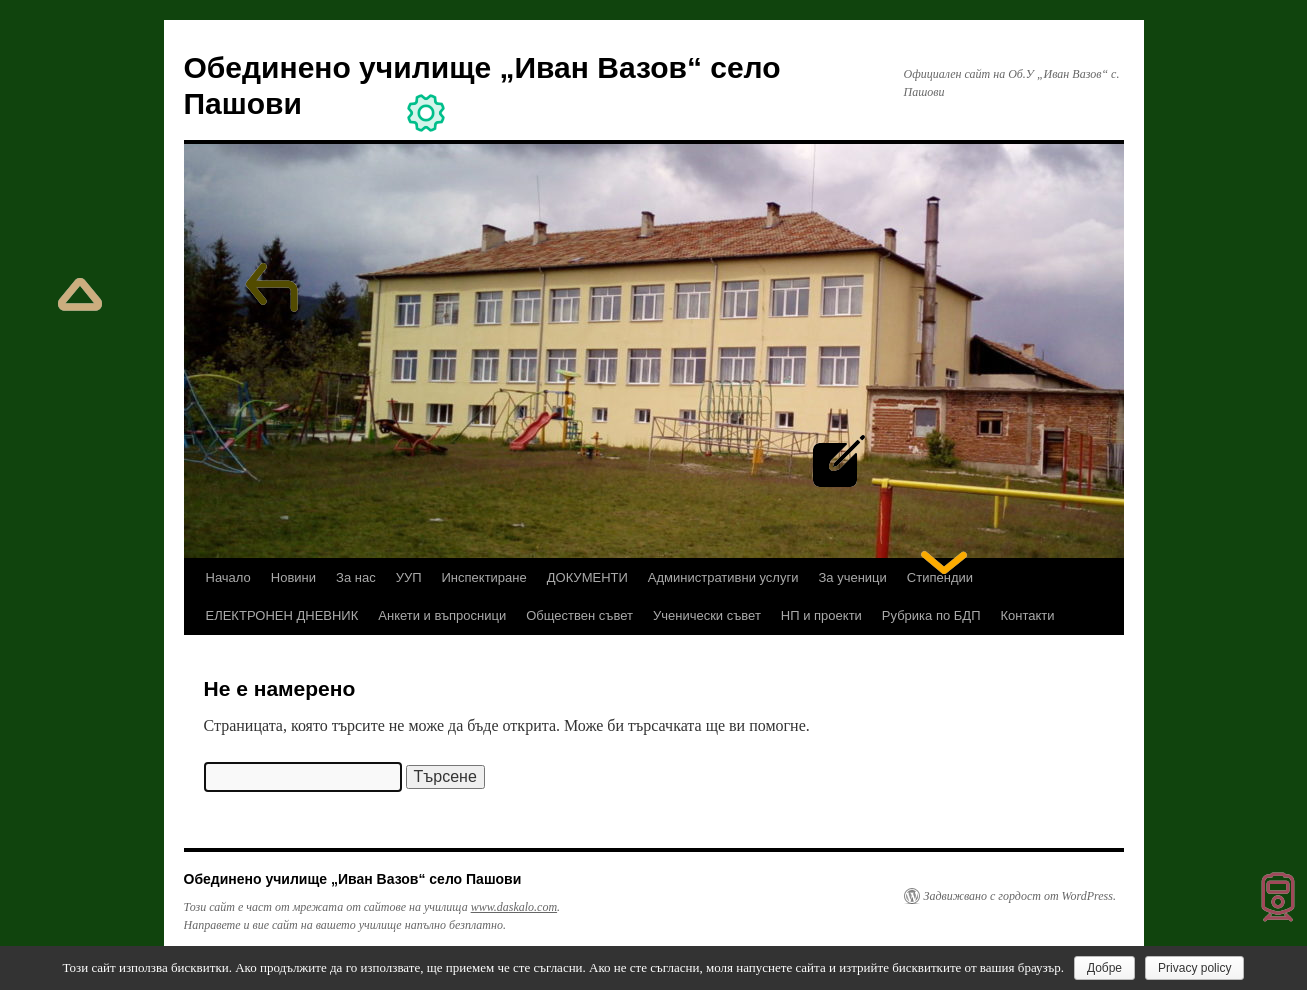 This screenshot has height=990, width=1307. I want to click on view train schedules or routes, so click(1278, 897).